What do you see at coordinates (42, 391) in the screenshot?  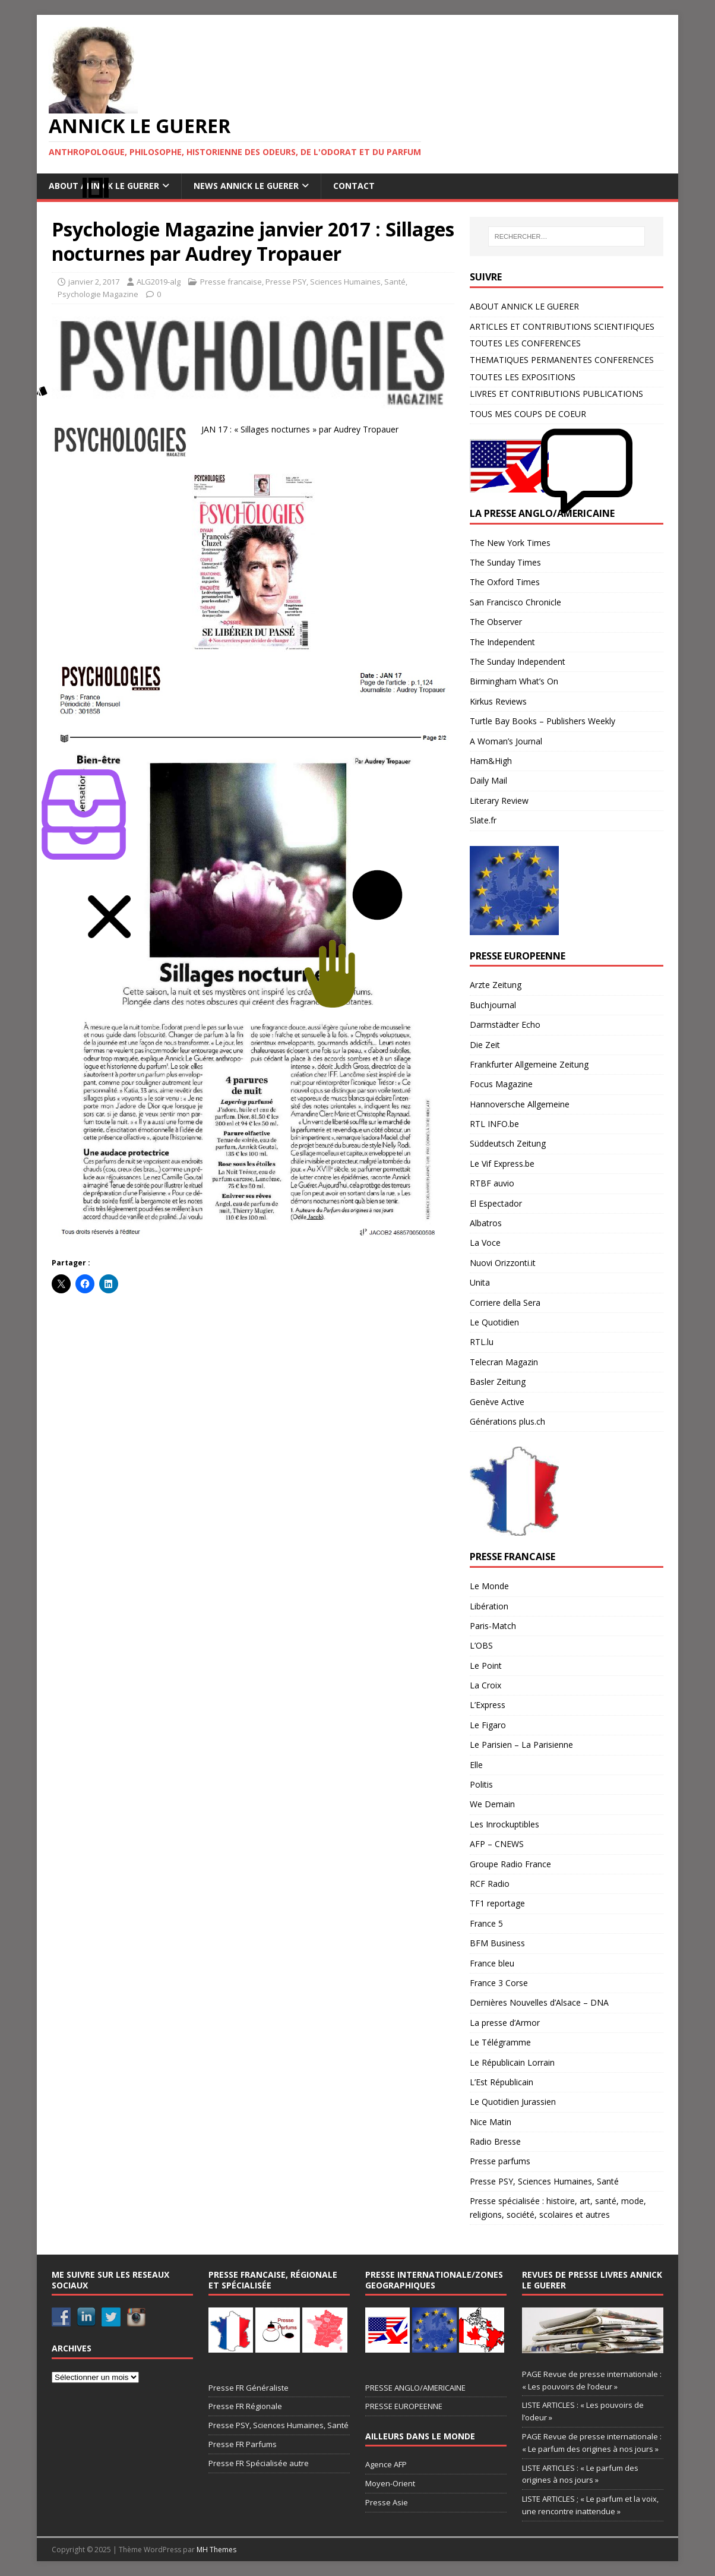 I see `apply or change visual styles` at bounding box center [42, 391].